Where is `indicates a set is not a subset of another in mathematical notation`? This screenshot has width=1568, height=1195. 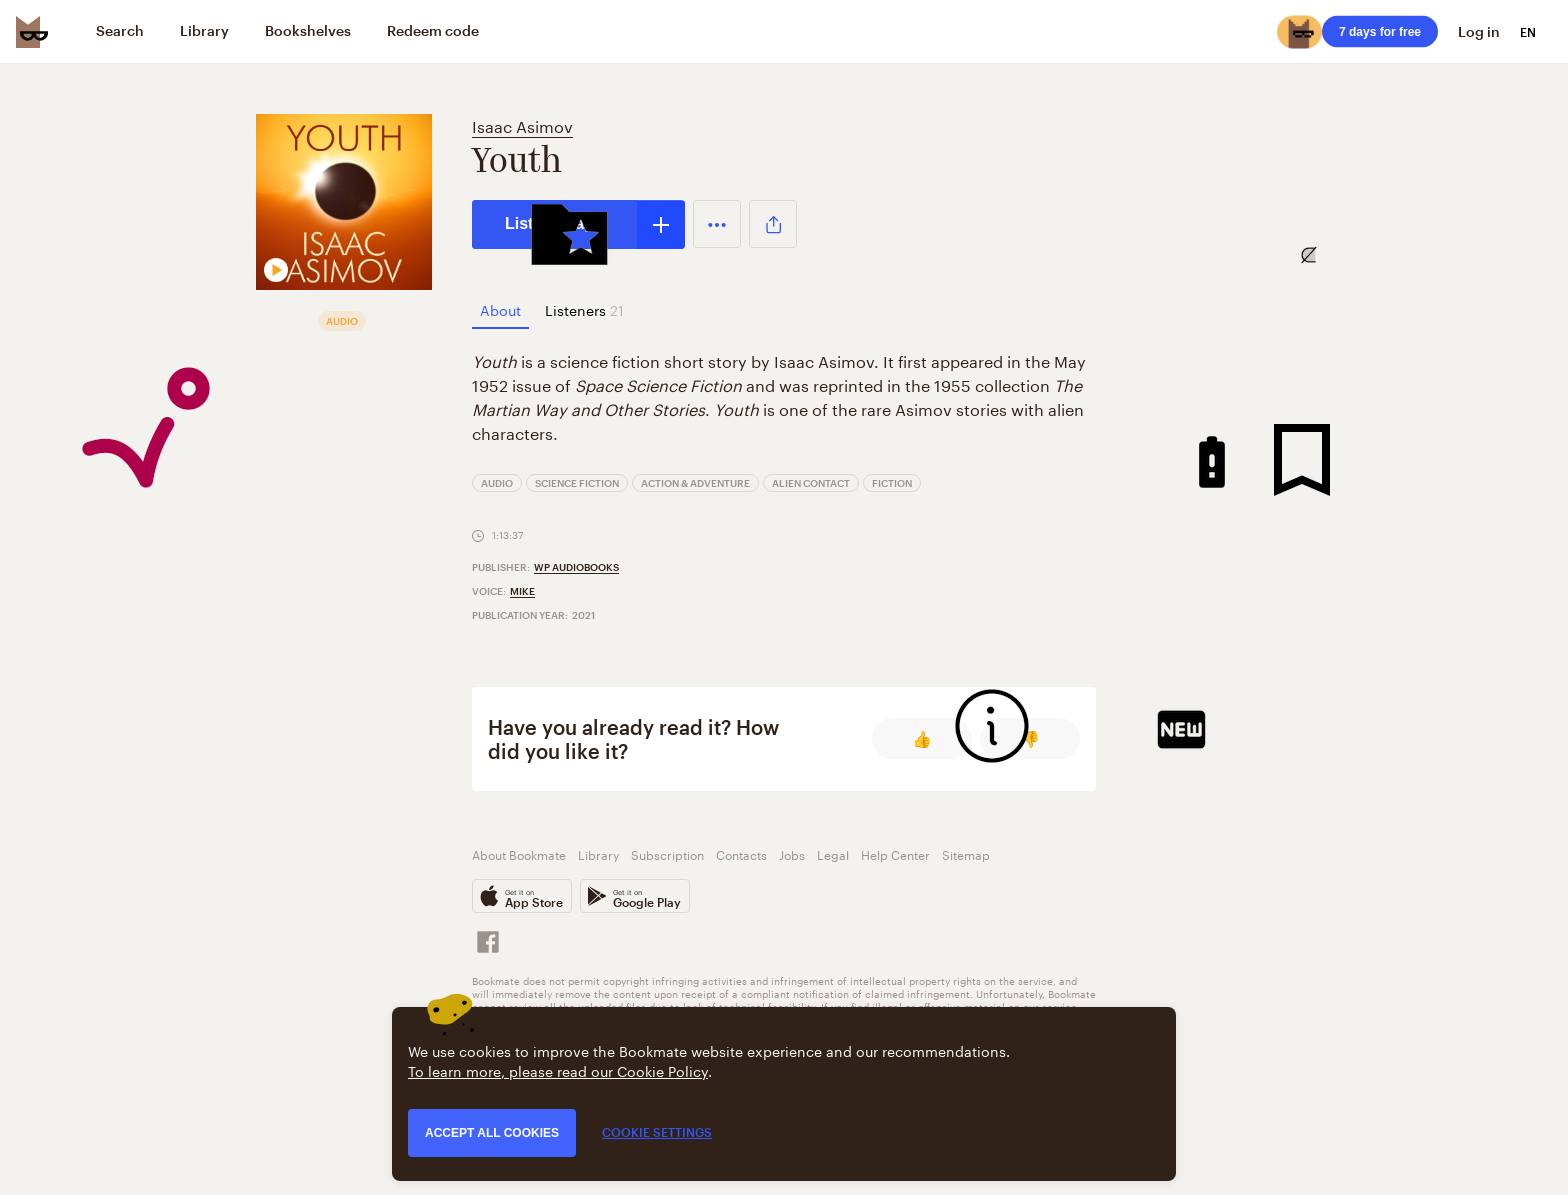 indicates a set is not a subset of another in mathematical notation is located at coordinates (1309, 255).